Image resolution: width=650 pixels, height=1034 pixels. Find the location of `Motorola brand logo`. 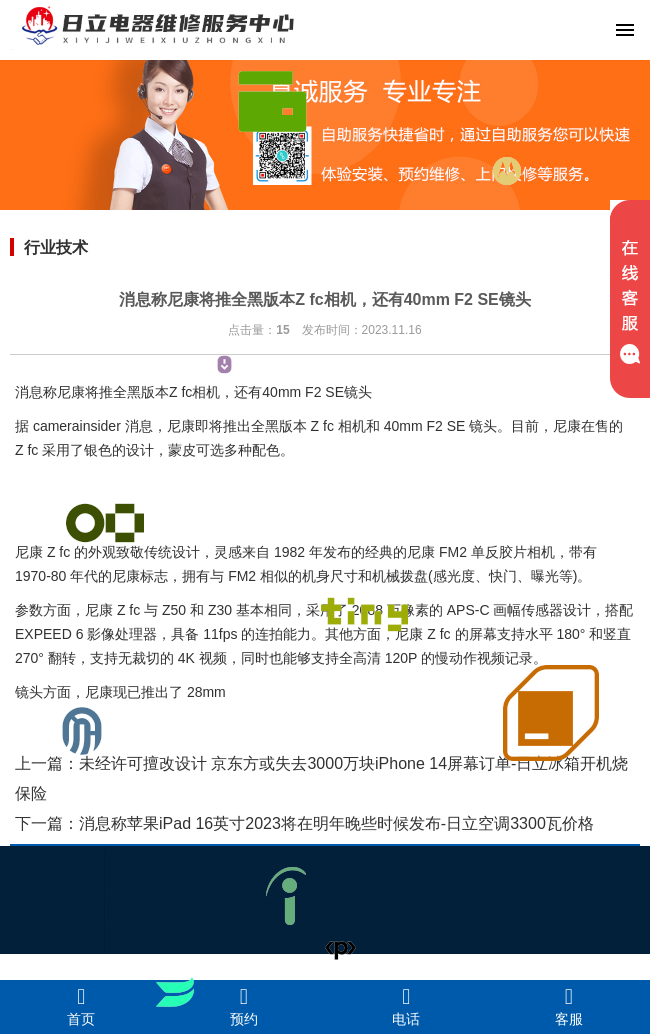

Motorola brand logo is located at coordinates (507, 171).